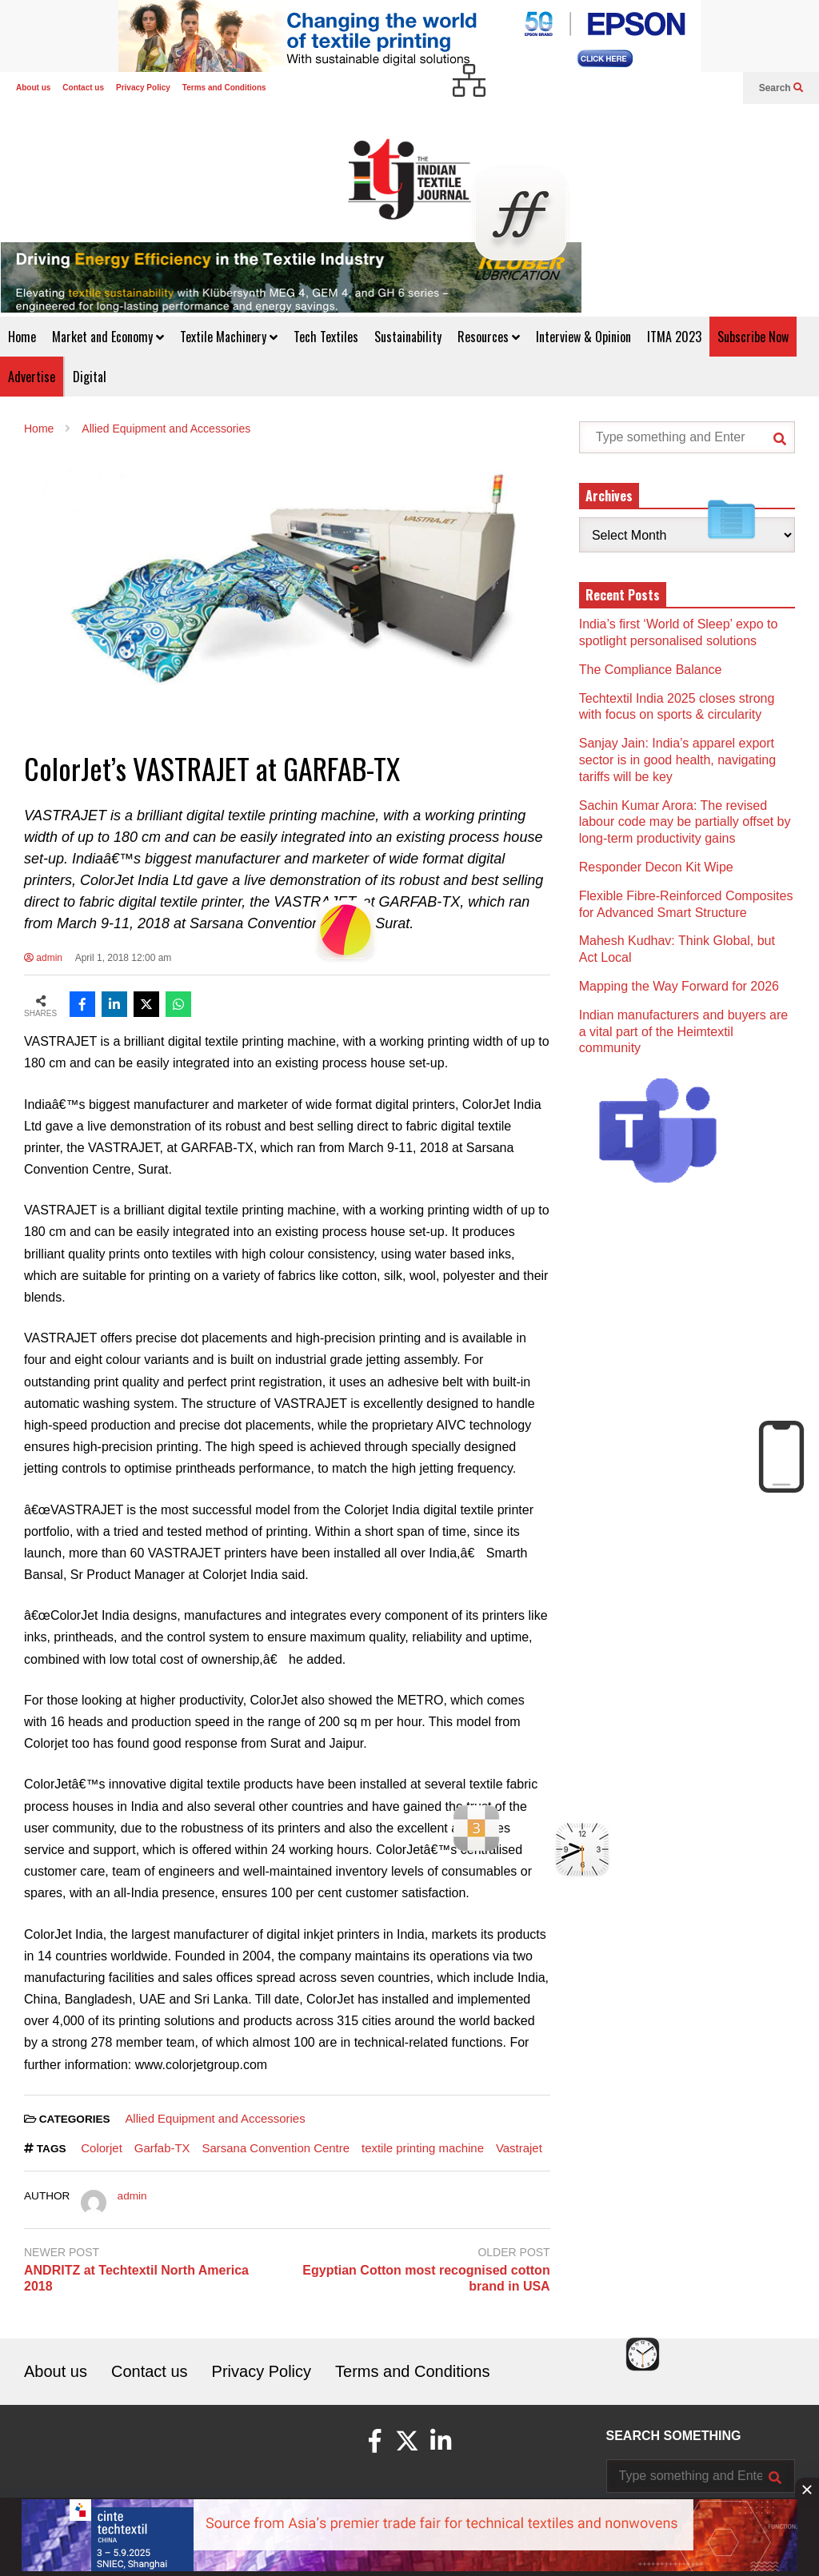  Describe the element at coordinates (521, 214) in the screenshot. I see `open fontforge font editing application` at that location.